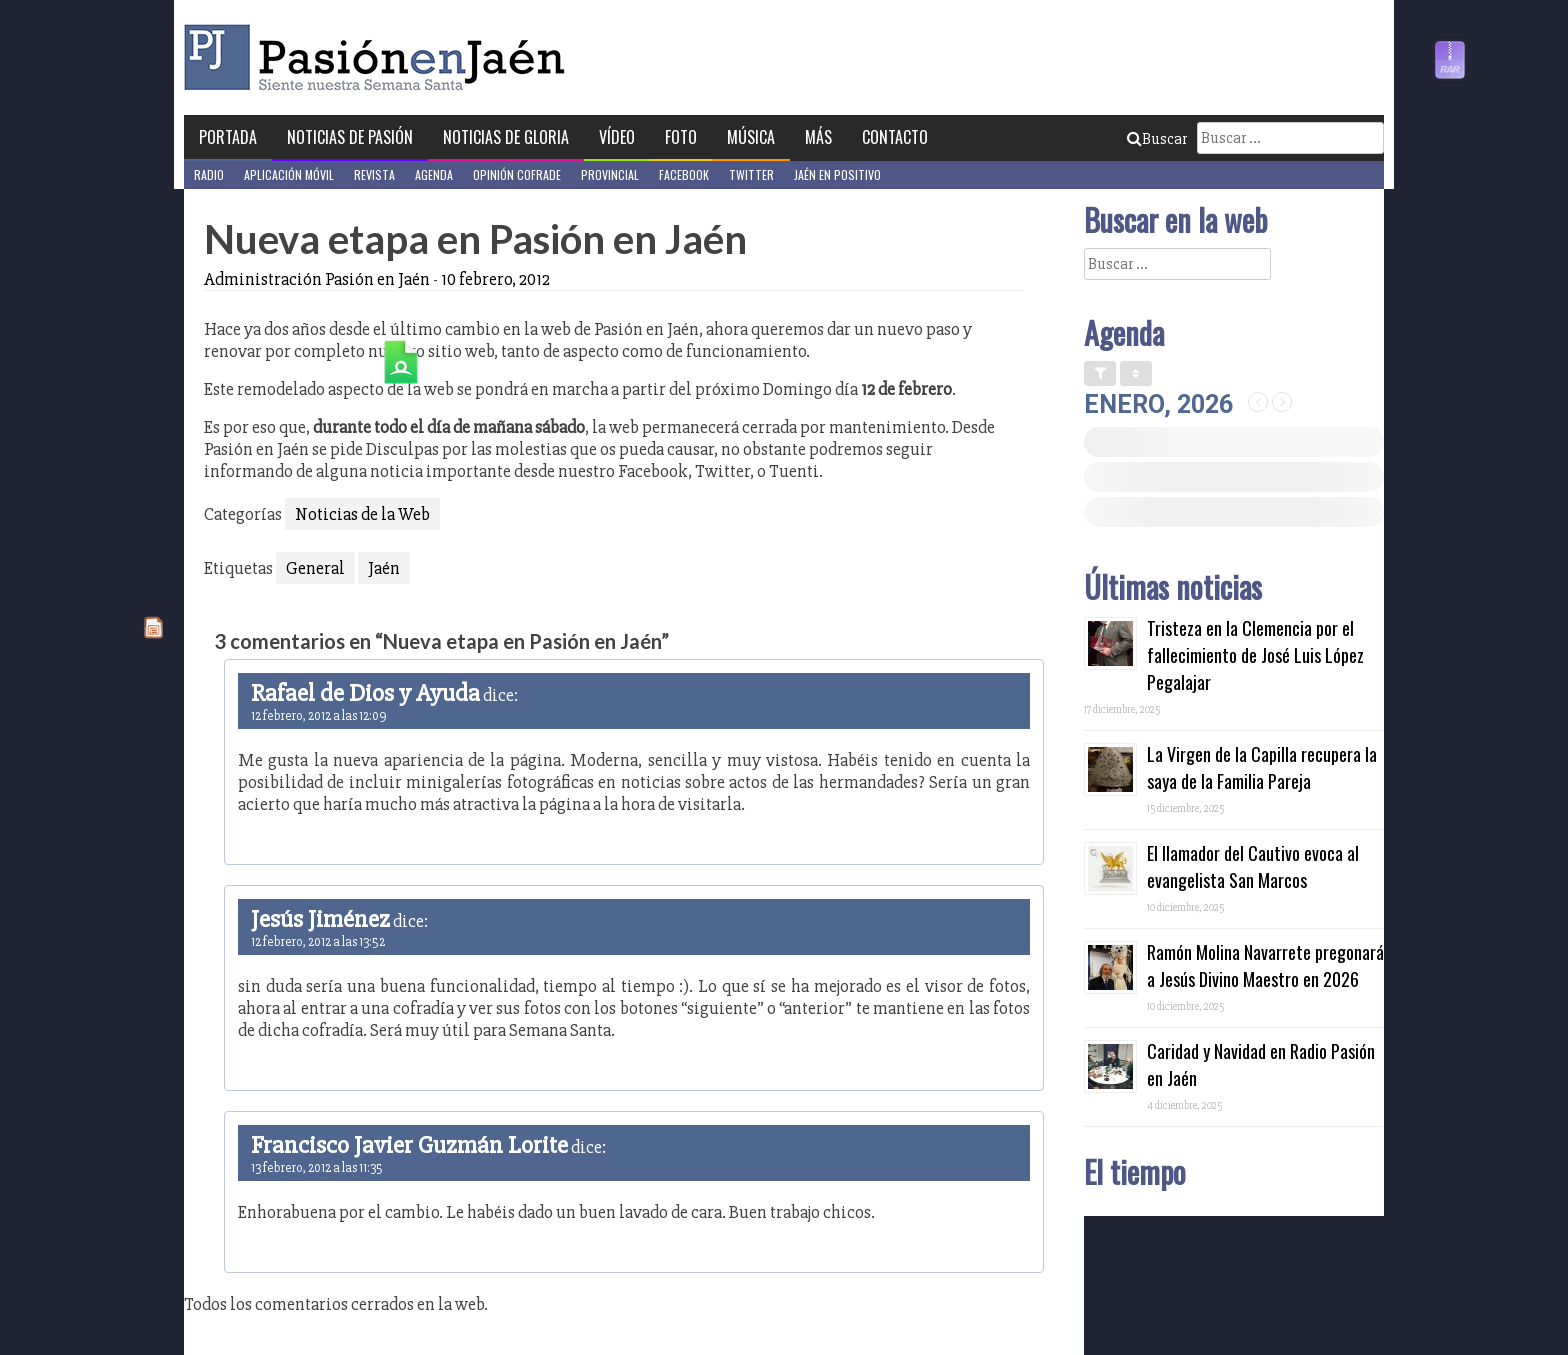 Image resolution: width=1568 pixels, height=1355 pixels. I want to click on a renderdoc capture file, so click(401, 363).